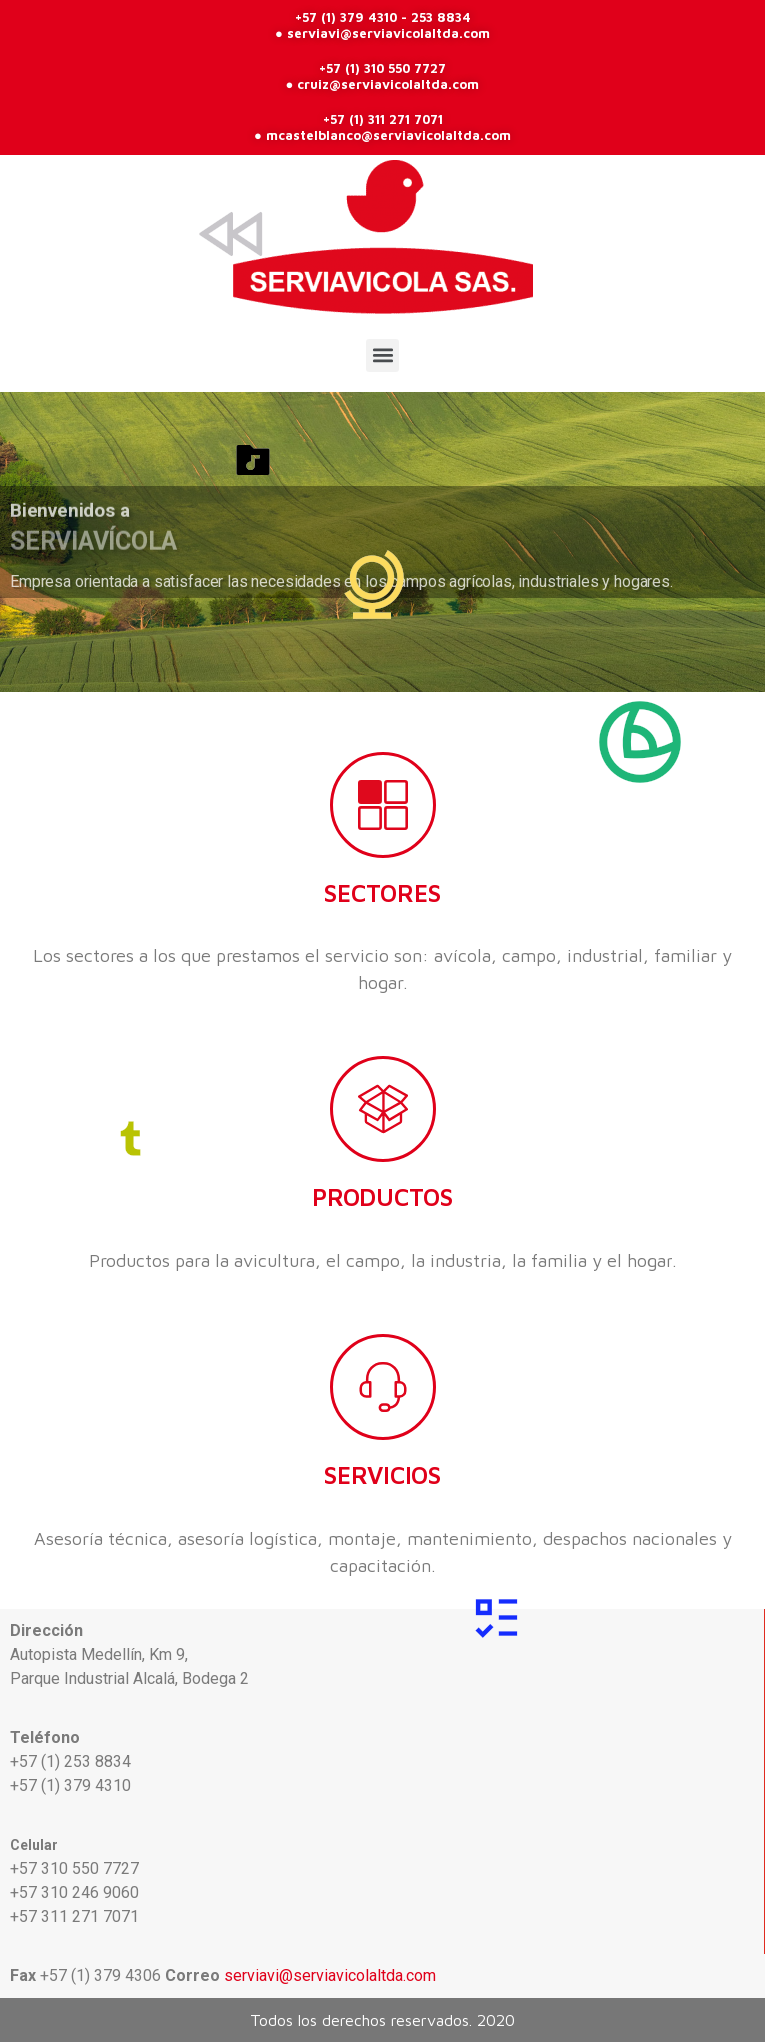  Describe the element at coordinates (372, 584) in the screenshot. I see `view global or worldwide settings` at that location.